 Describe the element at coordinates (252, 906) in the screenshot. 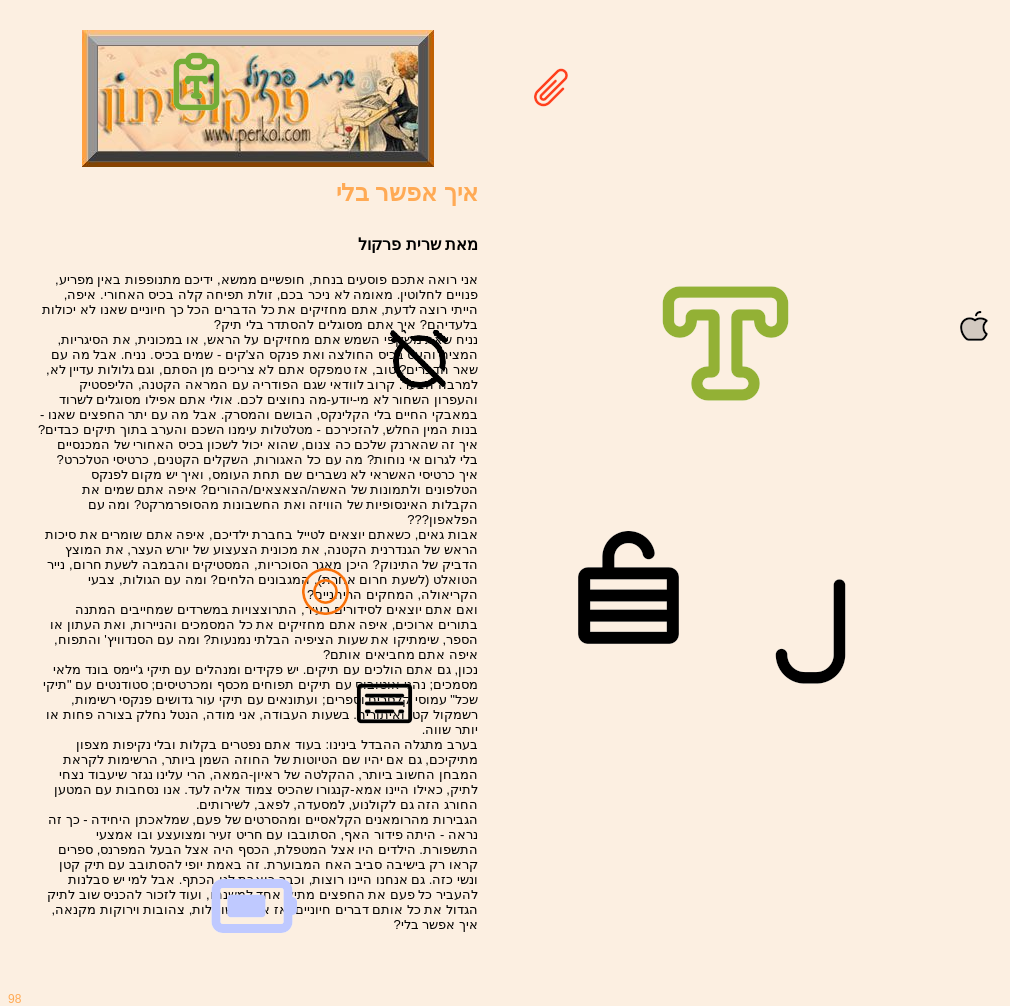

I see `indicates battery level at approximately 80% charge` at that location.